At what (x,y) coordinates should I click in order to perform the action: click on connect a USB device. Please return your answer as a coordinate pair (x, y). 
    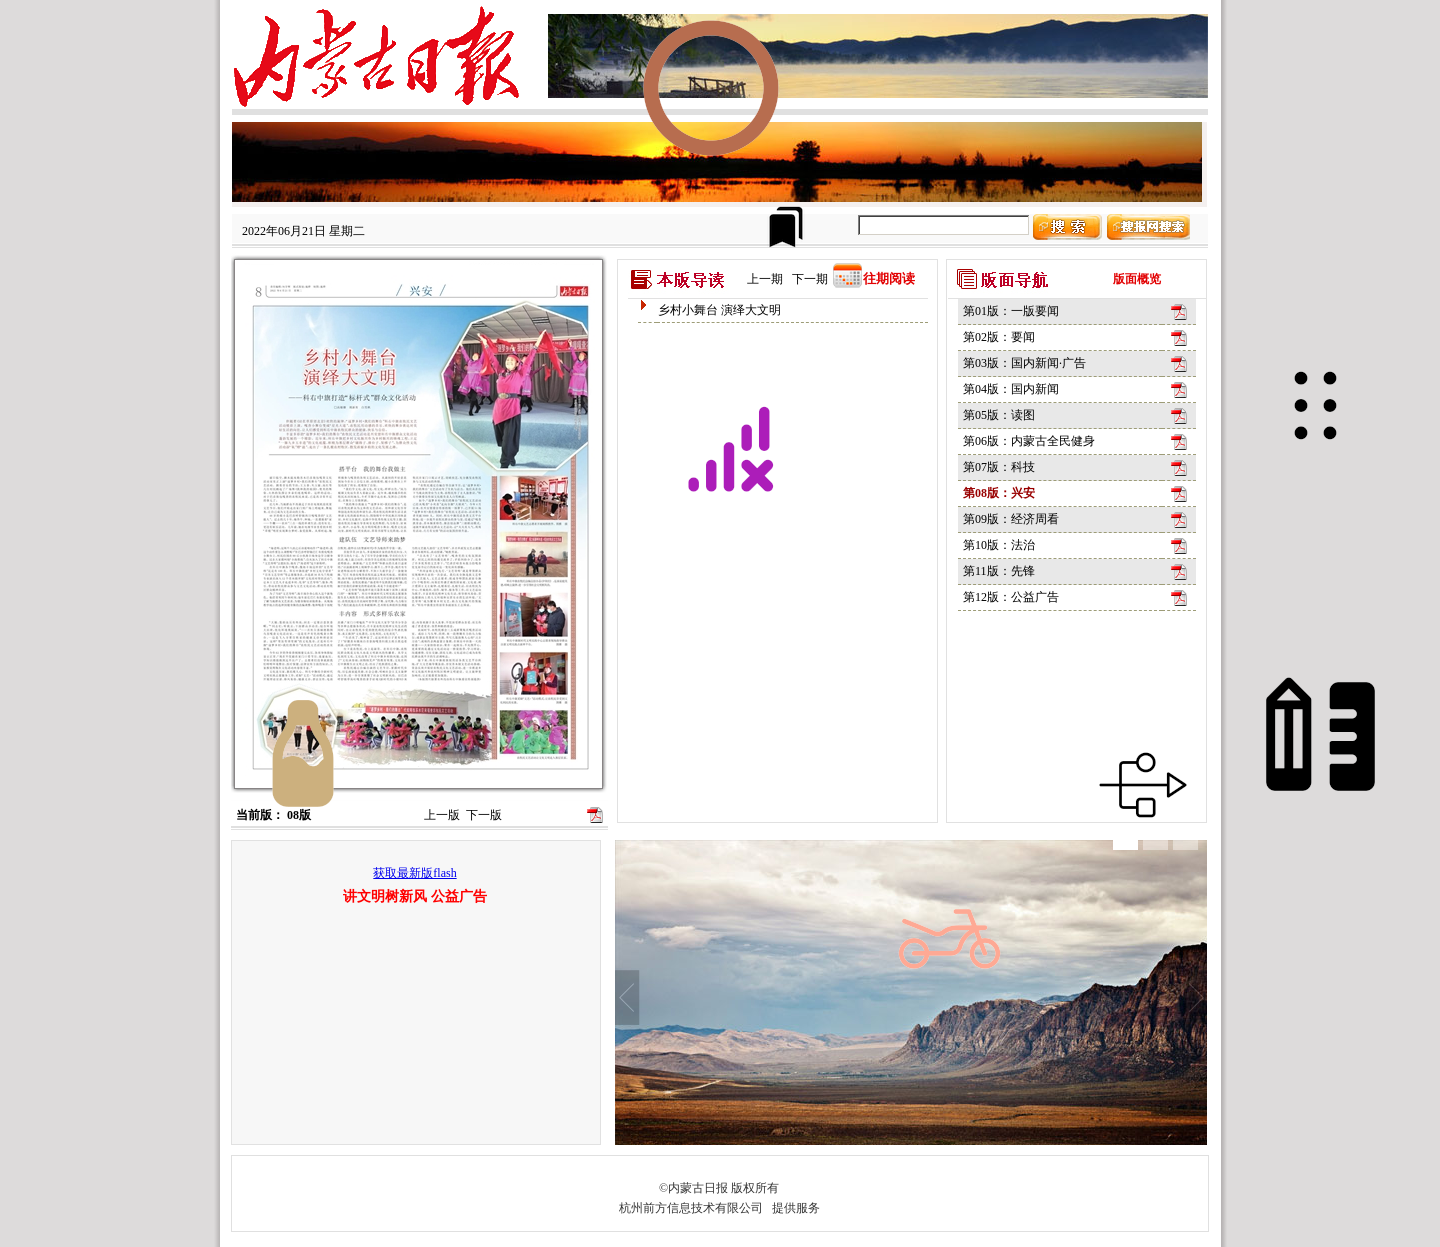
    Looking at the image, I should click on (1143, 785).